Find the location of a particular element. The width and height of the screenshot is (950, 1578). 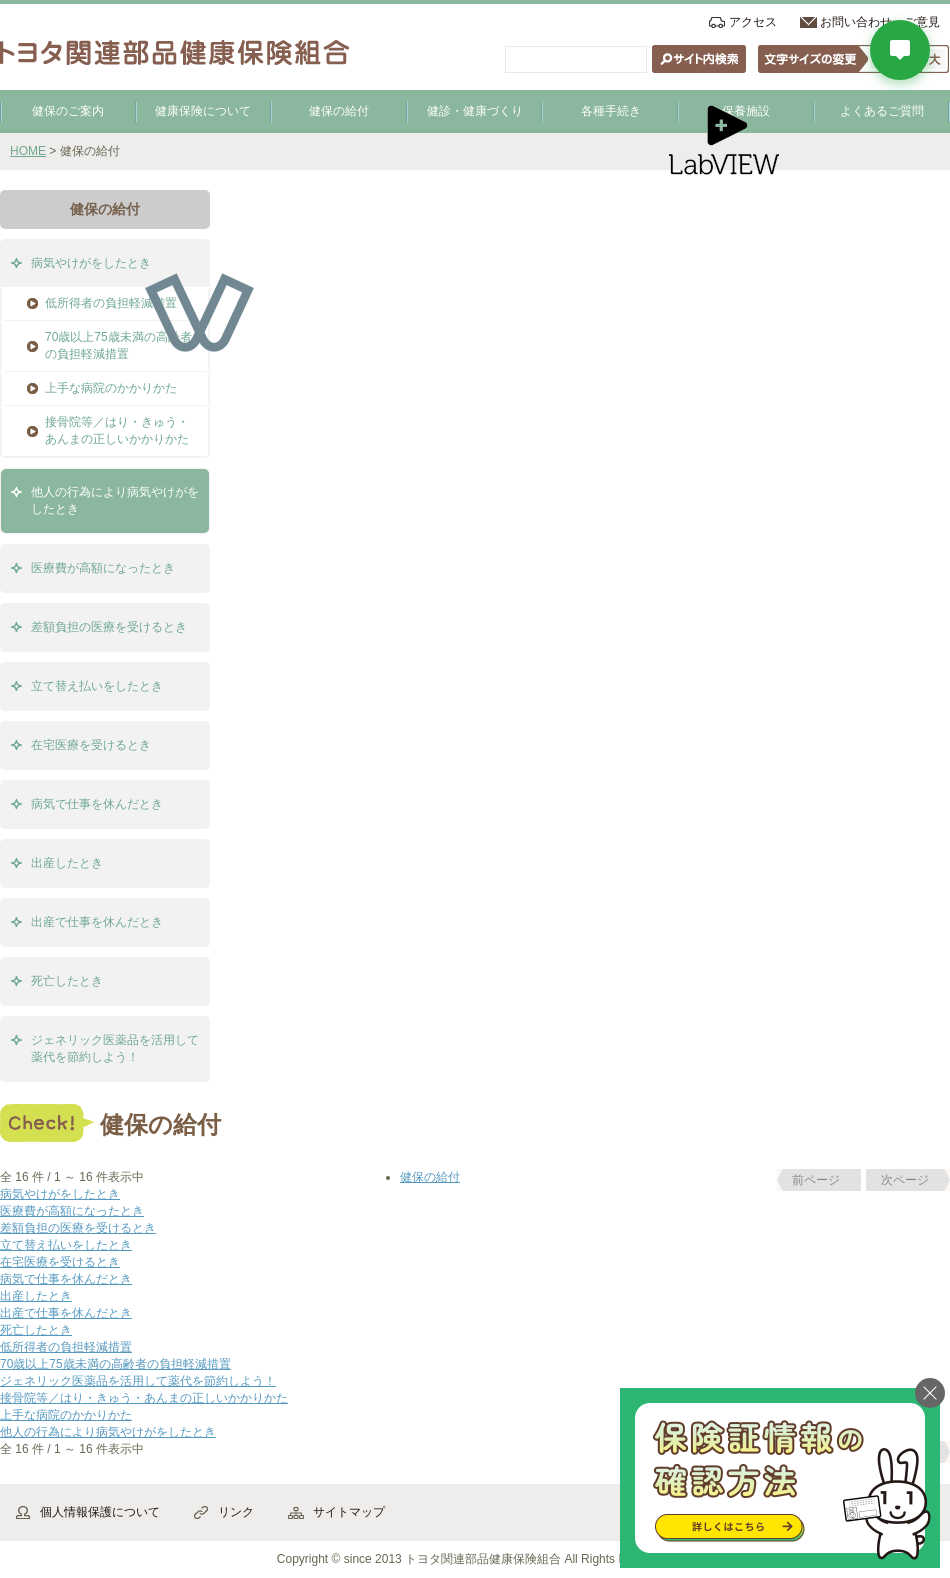

link or sign in to viva wallet payment services is located at coordinates (199, 312).